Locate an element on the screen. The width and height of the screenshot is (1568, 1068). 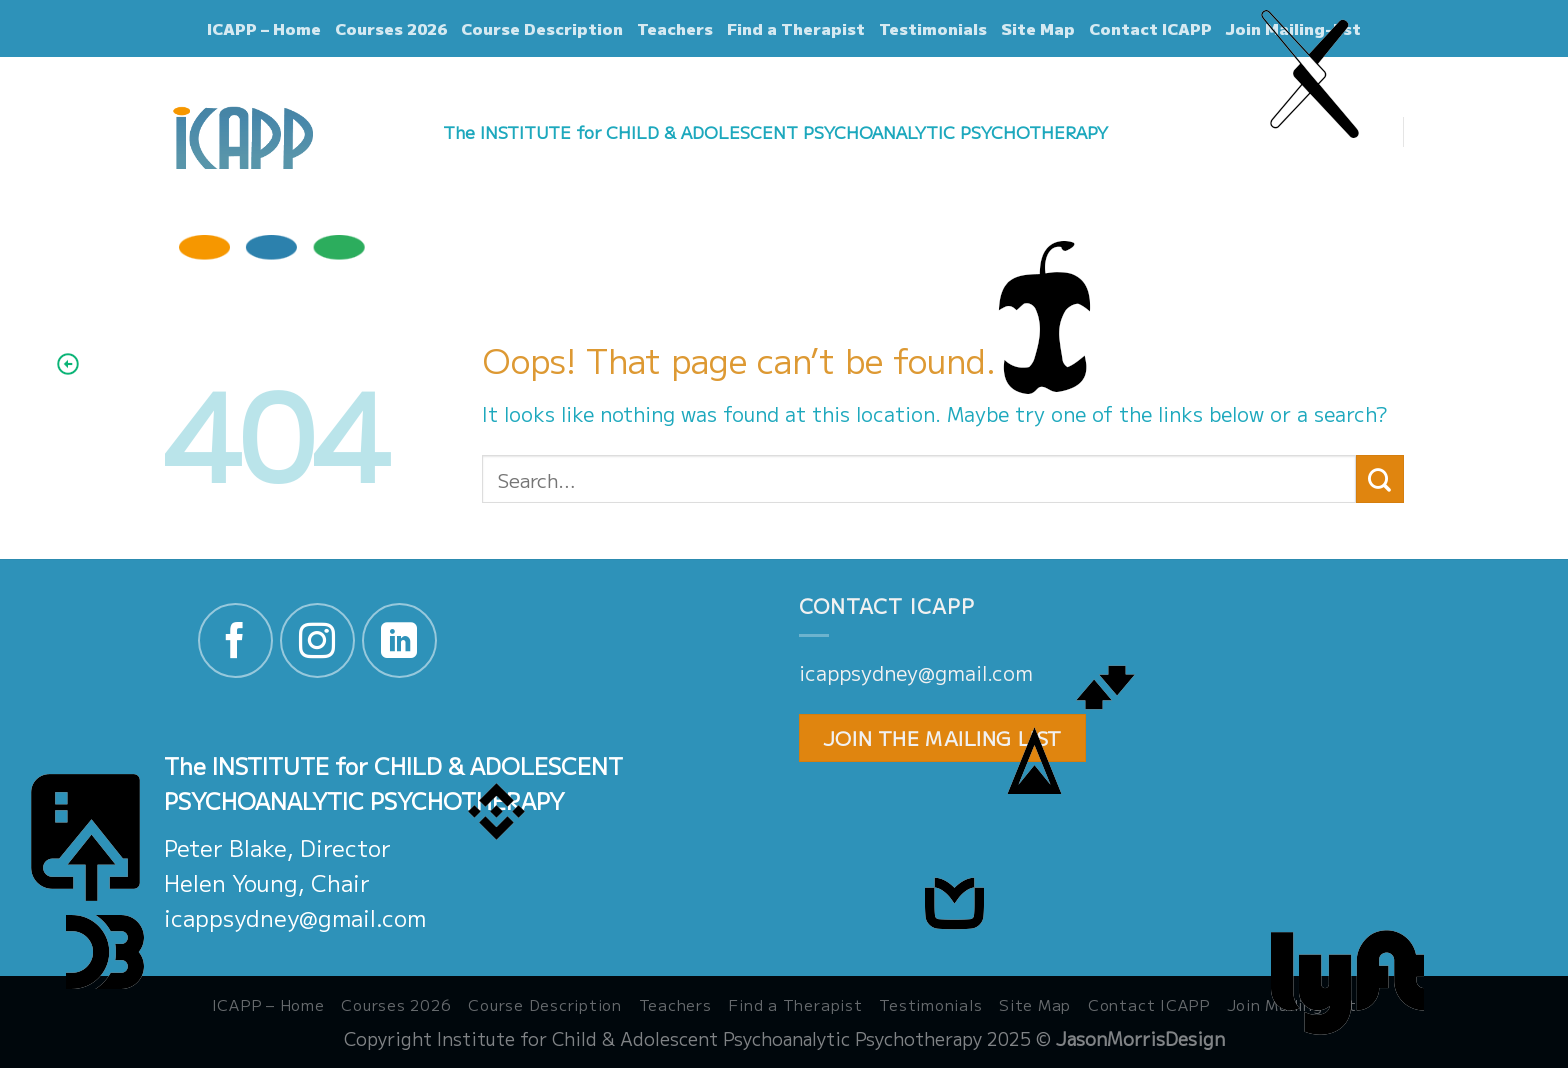
betfair logo is located at coordinates (1105, 687).